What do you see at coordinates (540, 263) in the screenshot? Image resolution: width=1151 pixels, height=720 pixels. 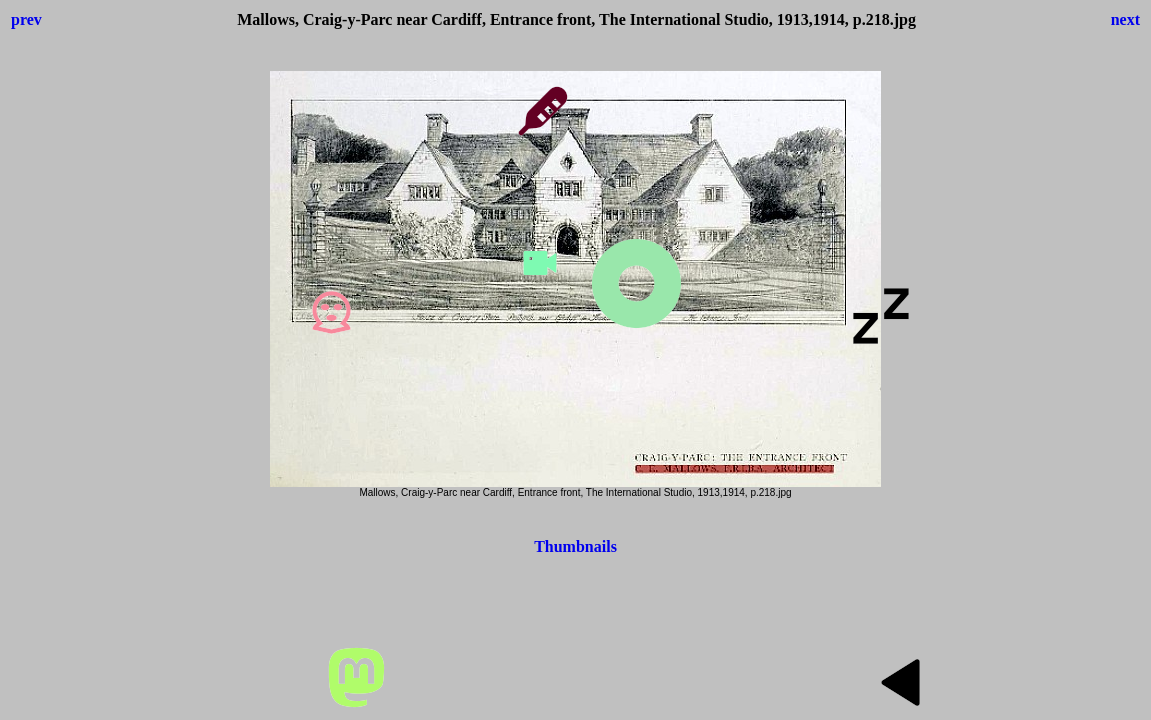 I see `start recording a video` at bounding box center [540, 263].